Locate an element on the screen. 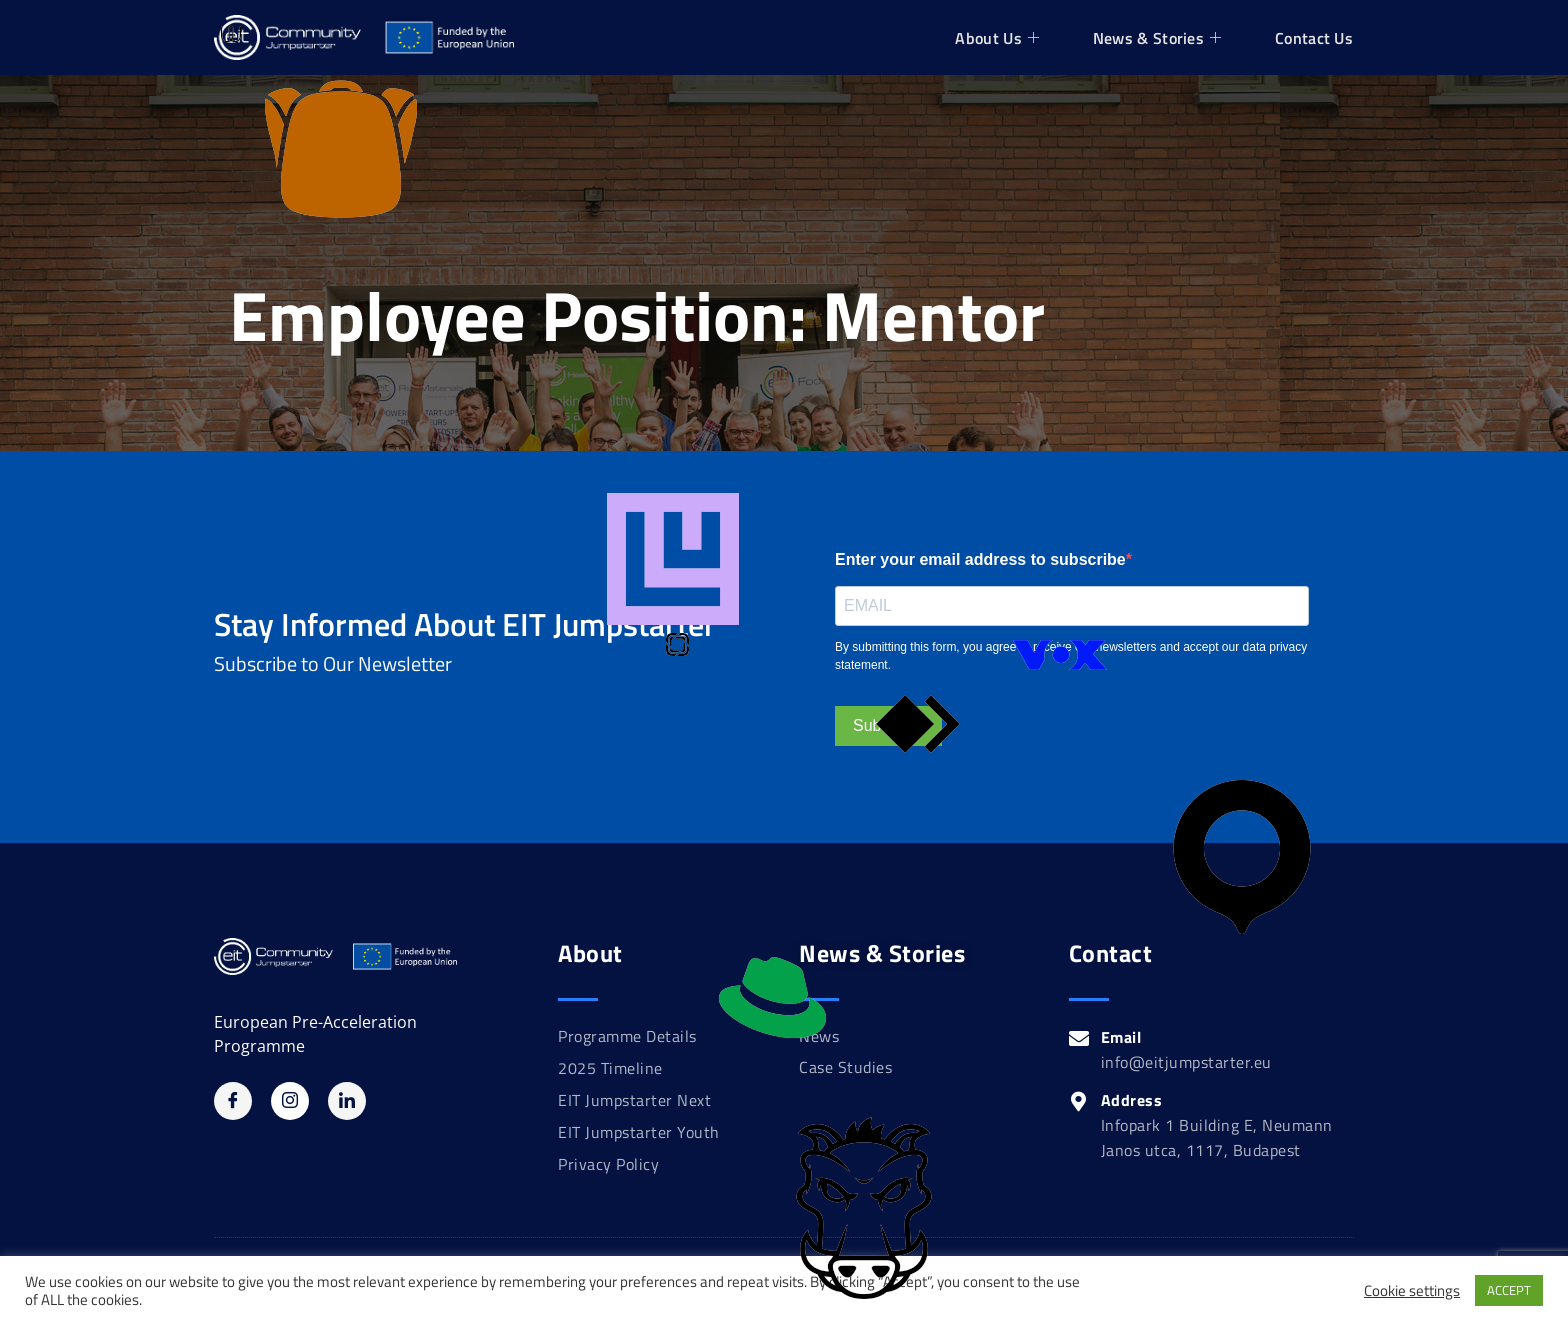 This screenshot has height=1325, width=1568. grunt javascript task runner logo is located at coordinates (864, 1208).